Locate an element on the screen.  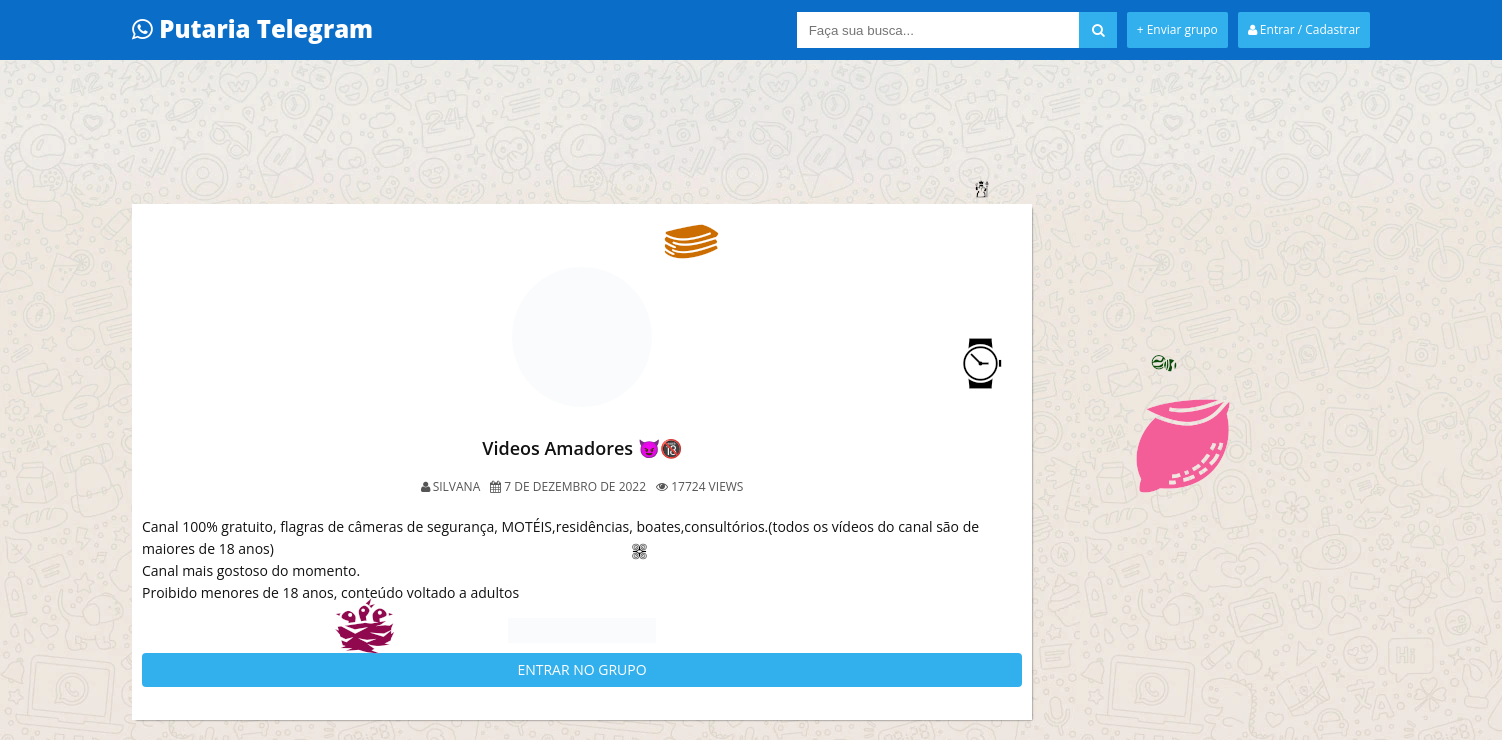
dwennimmen adinkra symbol representing humility and strength is located at coordinates (639, 551).